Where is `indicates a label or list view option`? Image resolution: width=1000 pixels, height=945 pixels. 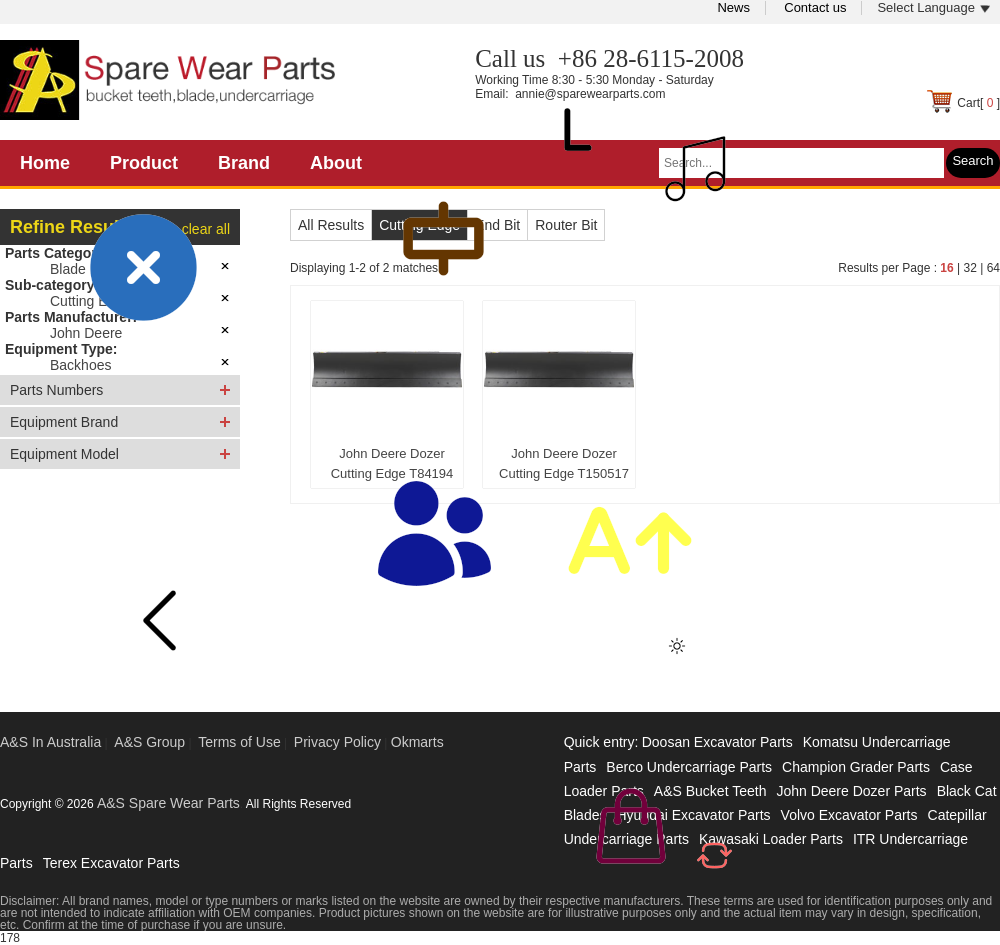
indicates a label or list view option is located at coordinates (576, 129).